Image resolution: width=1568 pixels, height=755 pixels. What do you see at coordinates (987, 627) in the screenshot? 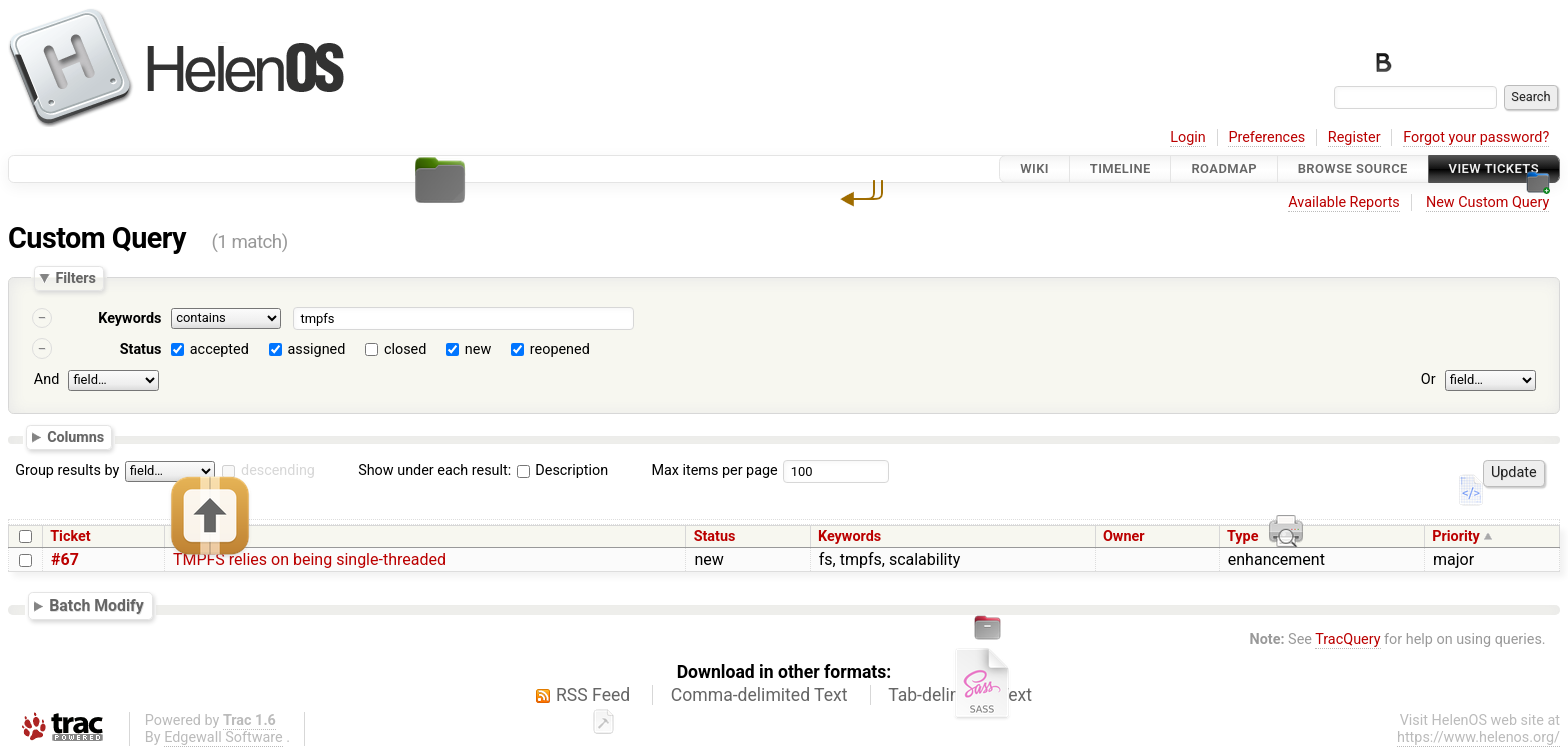
I see `open the file manager` at bounding box center [987, 627].